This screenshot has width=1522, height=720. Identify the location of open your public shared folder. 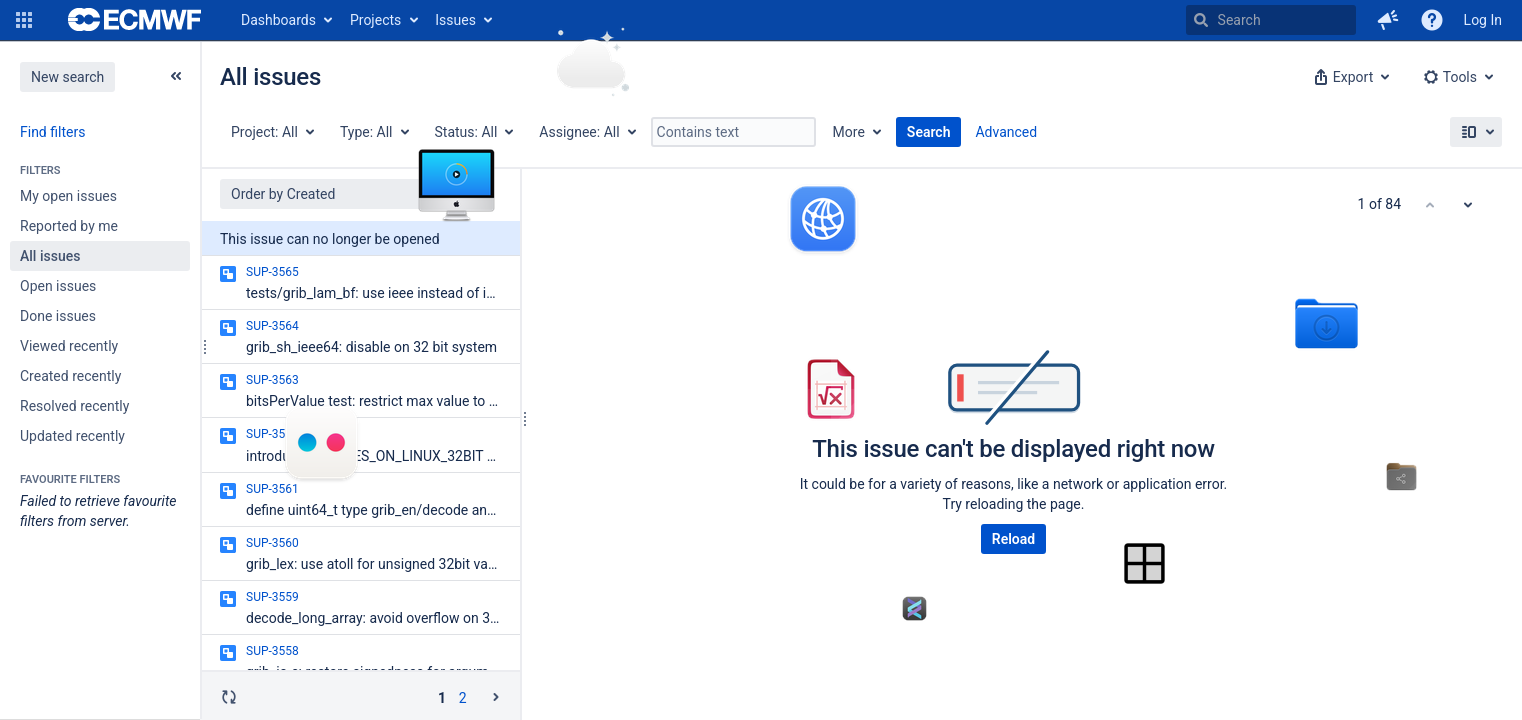
(1401, 476).